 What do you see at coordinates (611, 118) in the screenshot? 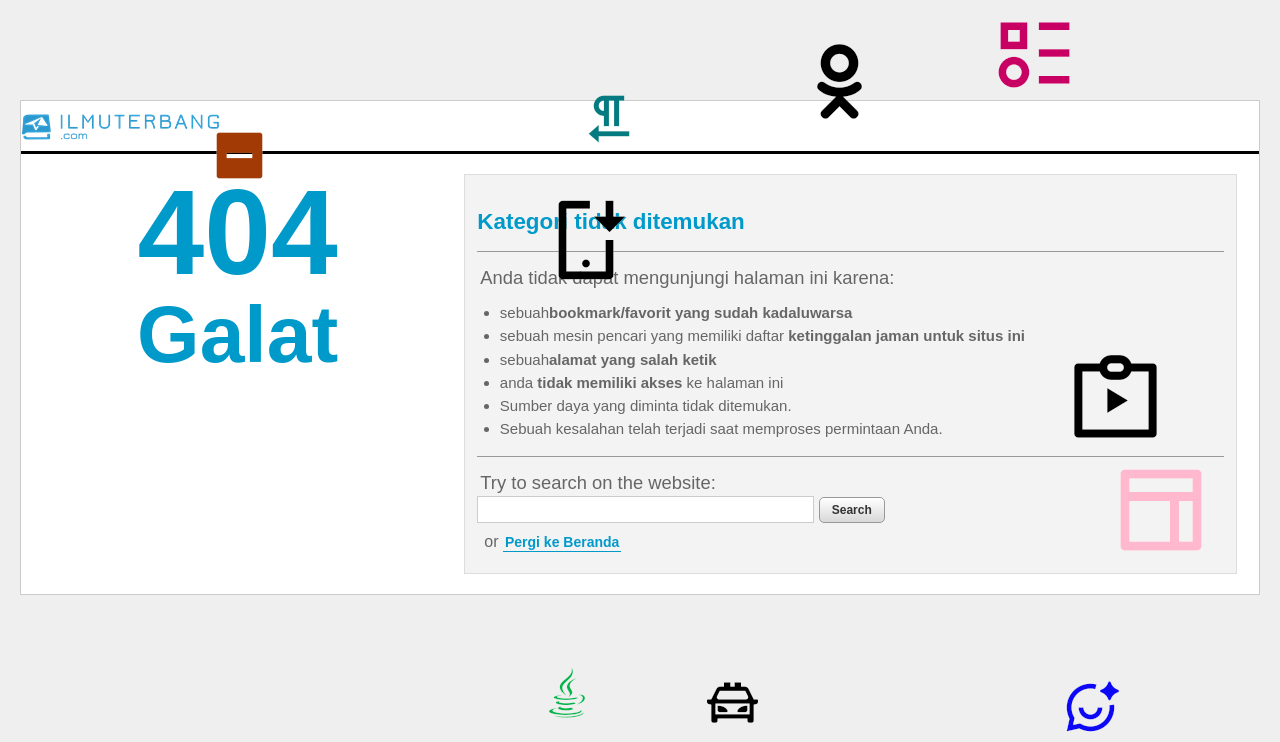
I see `switch text direction to right-to-left` at bounding box center [611, 118].